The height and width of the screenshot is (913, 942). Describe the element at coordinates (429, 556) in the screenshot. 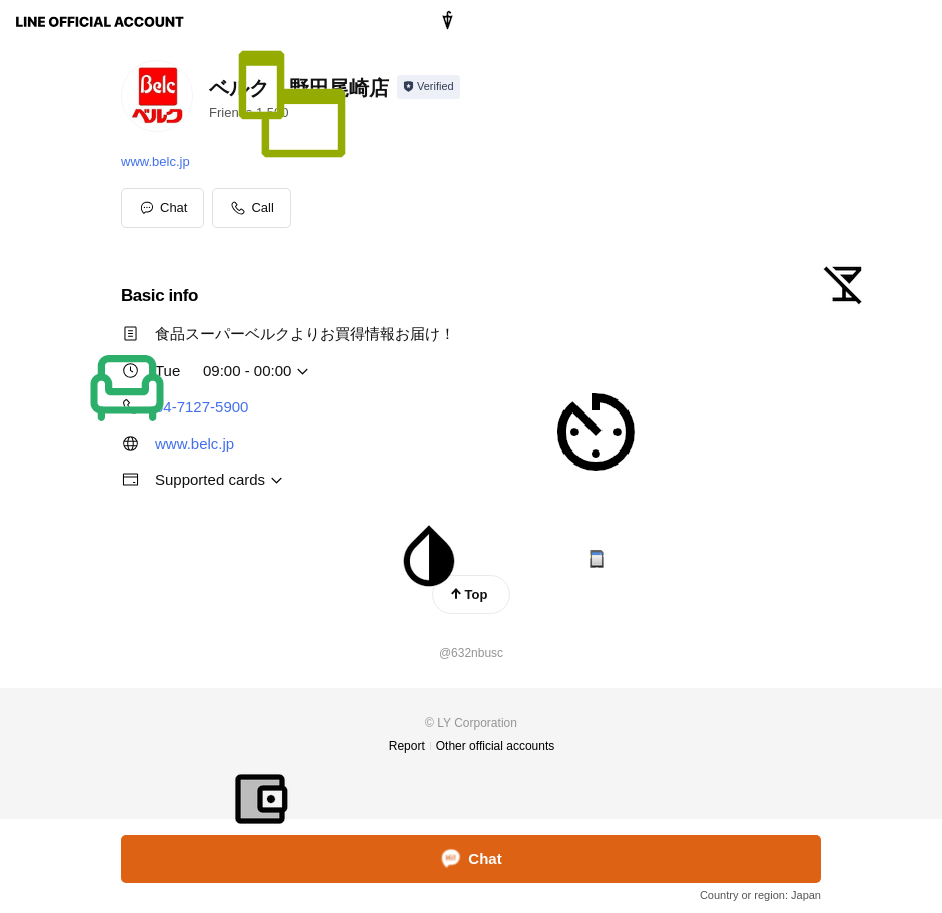

I see `toggle color inversion or contrast settings` at that location.